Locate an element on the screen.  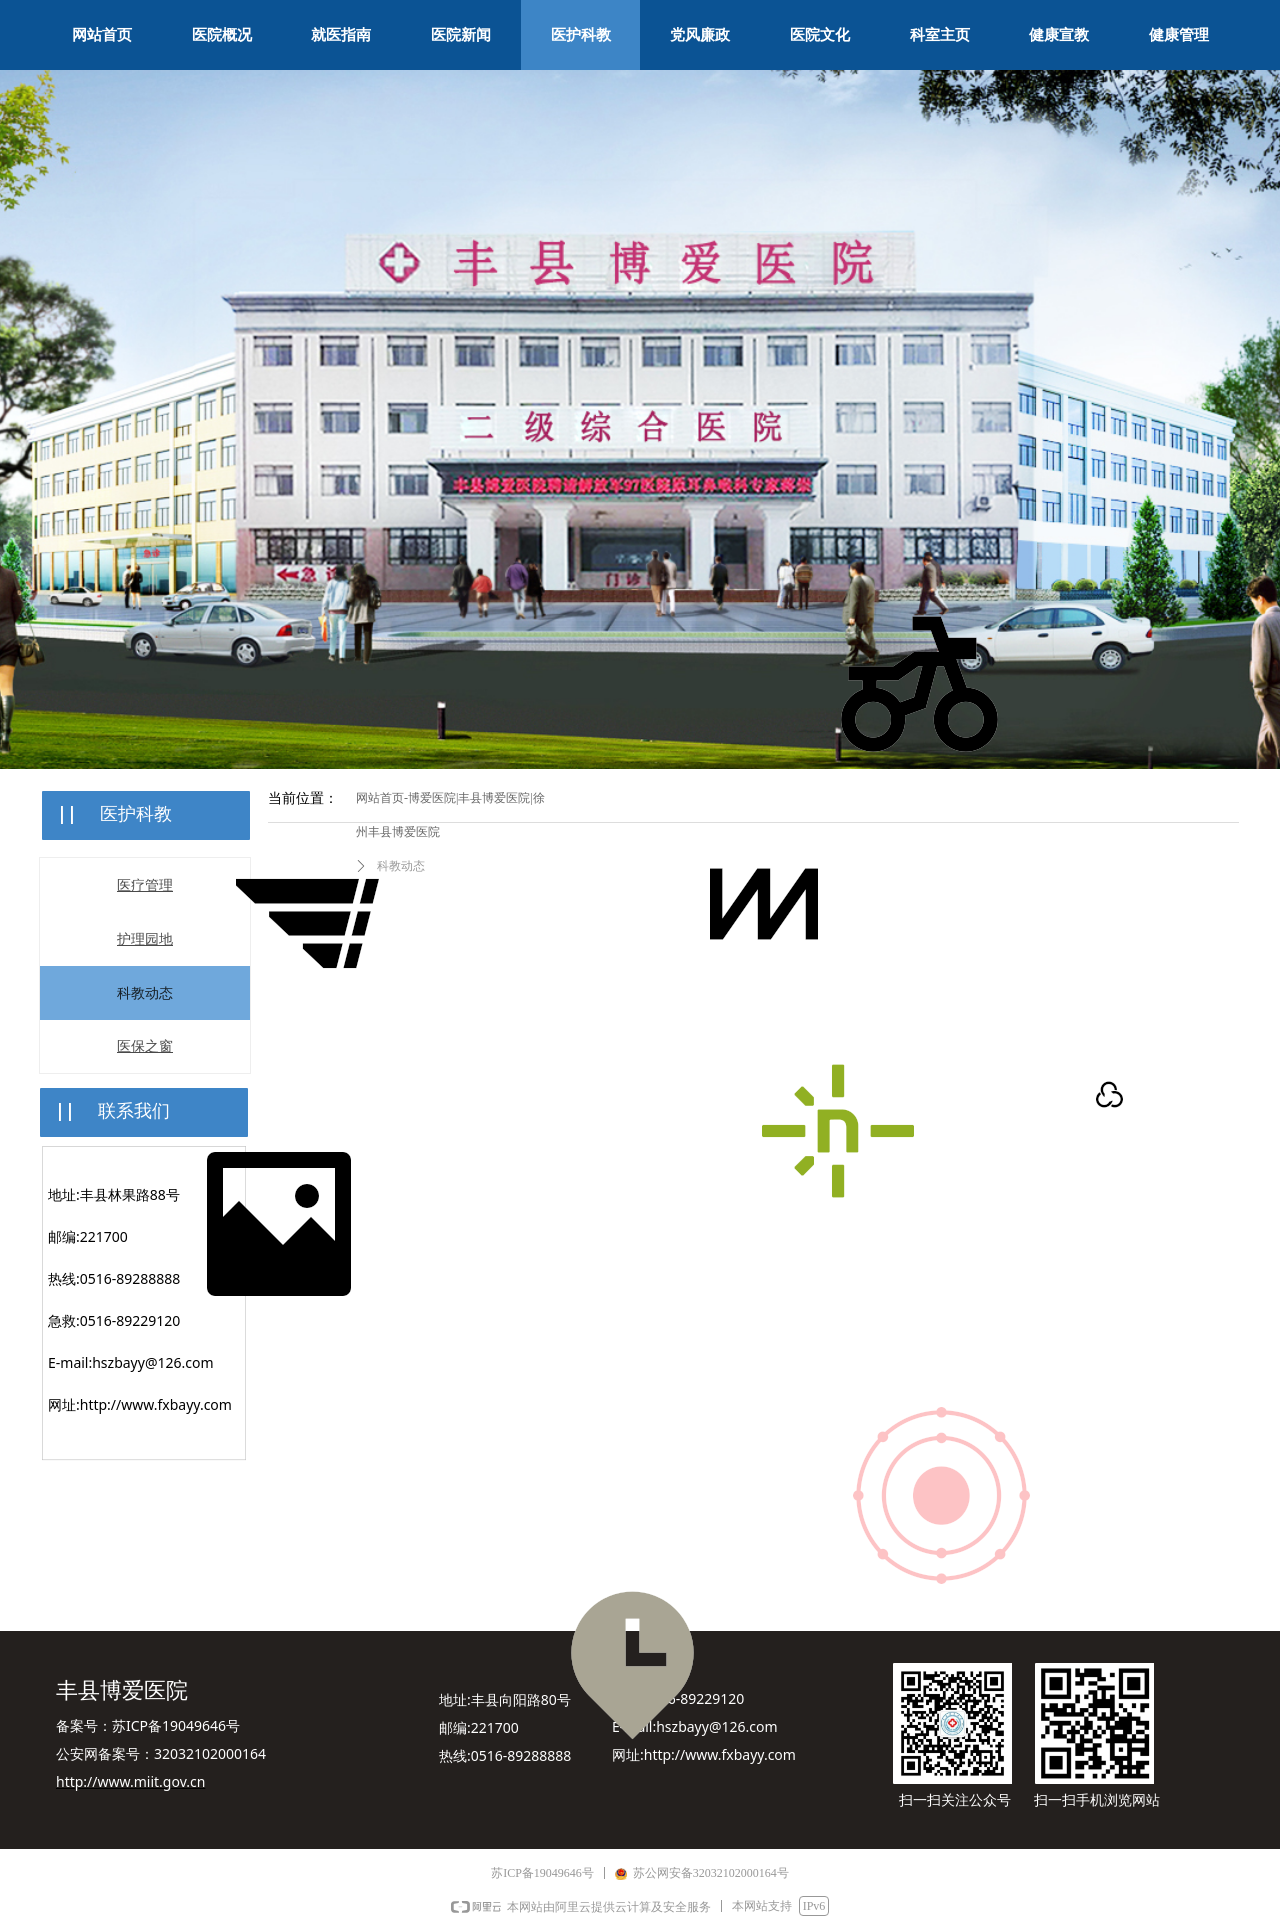
hermes brand logo is located at coordinates (307, 923).